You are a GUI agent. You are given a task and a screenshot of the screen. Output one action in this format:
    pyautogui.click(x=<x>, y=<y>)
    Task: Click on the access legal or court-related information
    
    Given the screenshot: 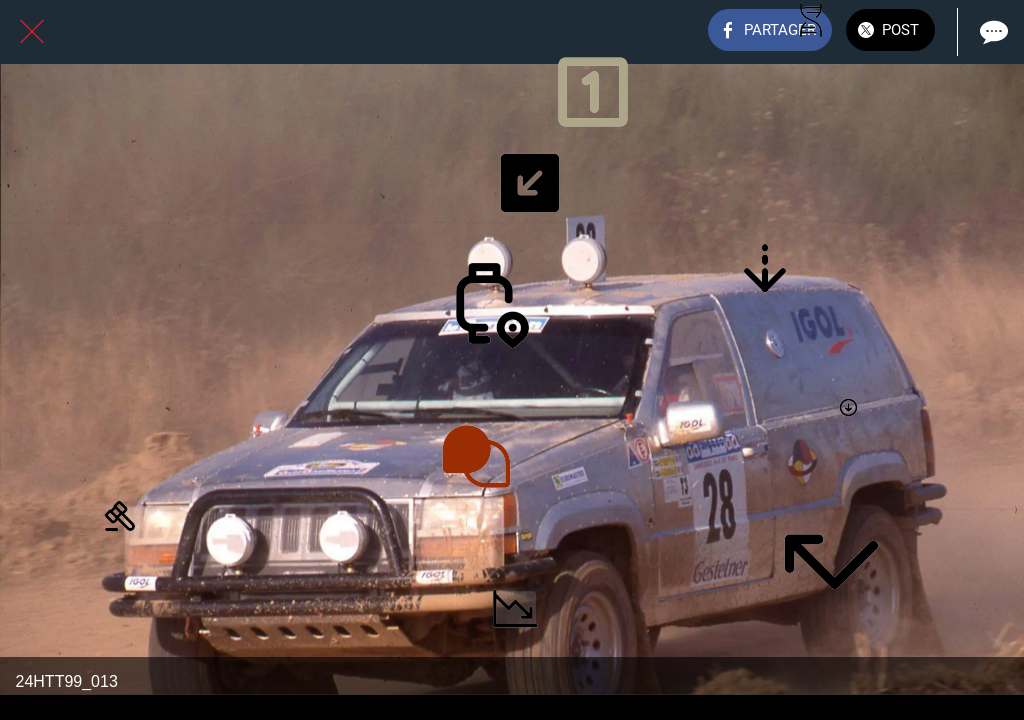 What is the action you would take?
    pyautogui.click(x=120, y=516)
    